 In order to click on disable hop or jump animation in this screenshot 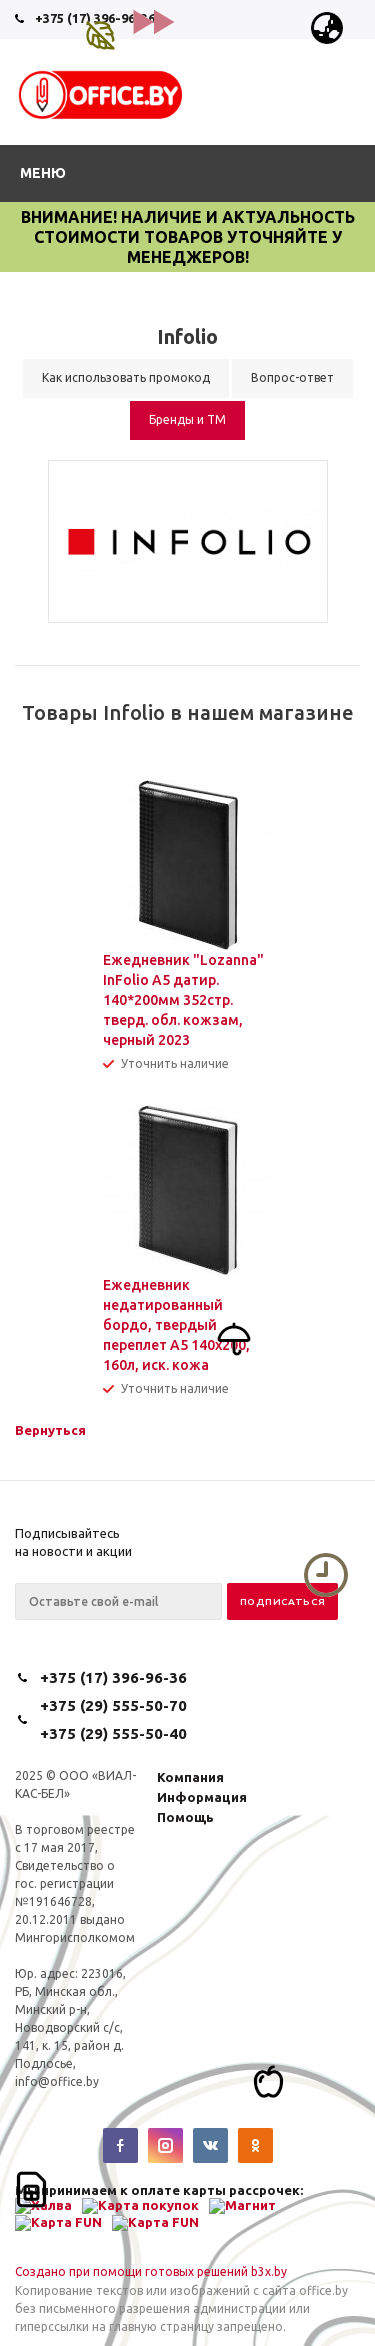, I will do `click(100, 35)`.